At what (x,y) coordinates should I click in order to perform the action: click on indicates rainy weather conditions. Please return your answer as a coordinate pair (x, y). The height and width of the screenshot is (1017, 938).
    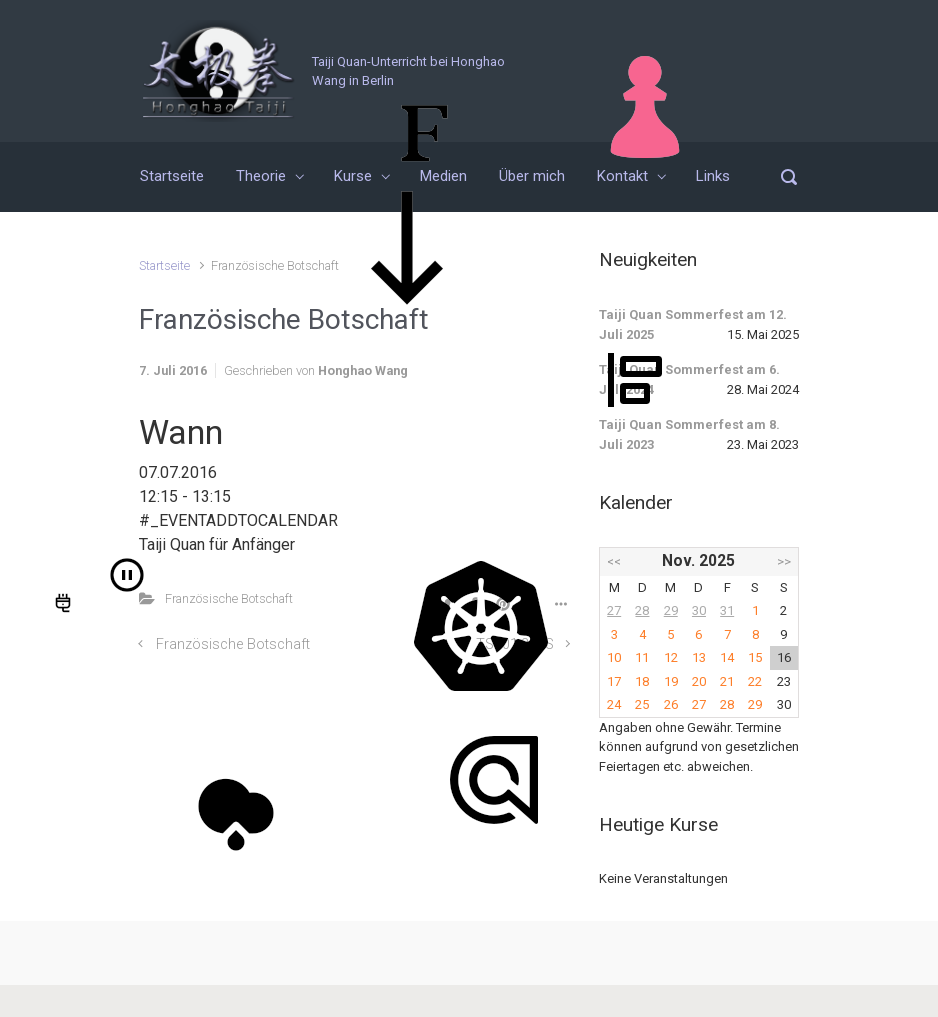
    Looking at the image, I should click on (236, 813).